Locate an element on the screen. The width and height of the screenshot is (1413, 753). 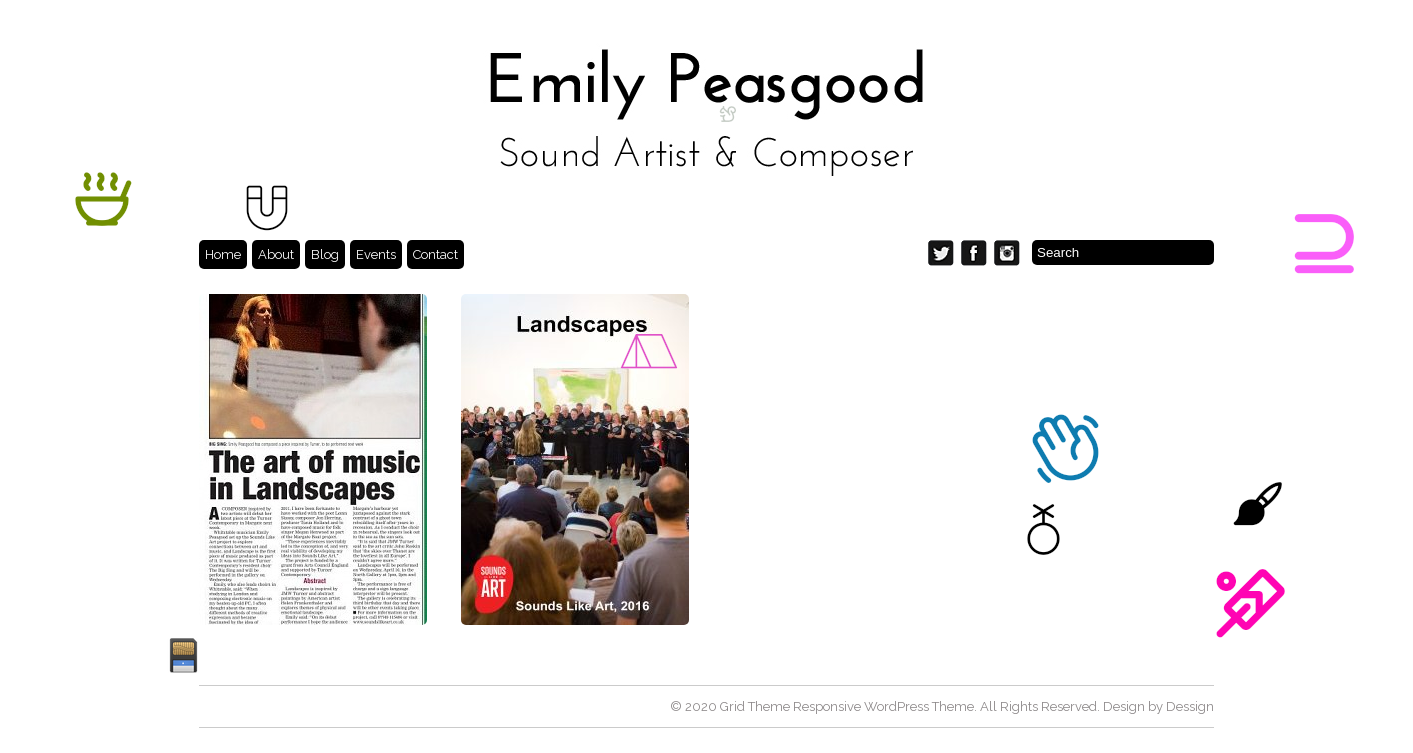
access cricket sports scores or content is located at coordinates (1247, 602).